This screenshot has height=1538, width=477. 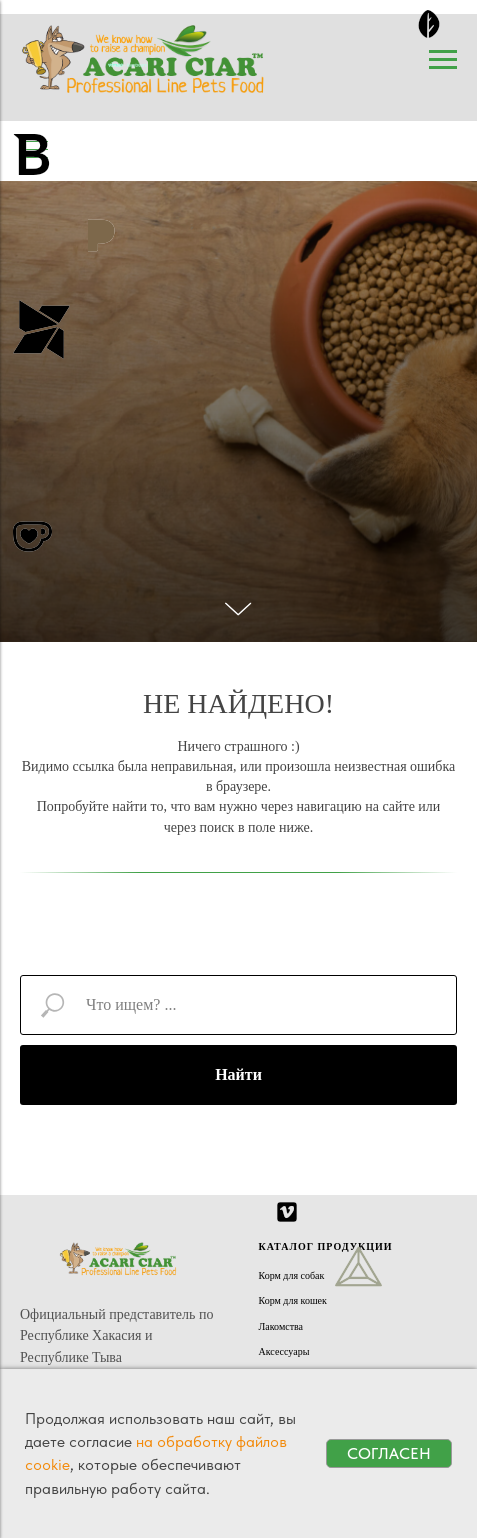 I want to click on support the creator on Ko-fi, so click(x=32, y=536).